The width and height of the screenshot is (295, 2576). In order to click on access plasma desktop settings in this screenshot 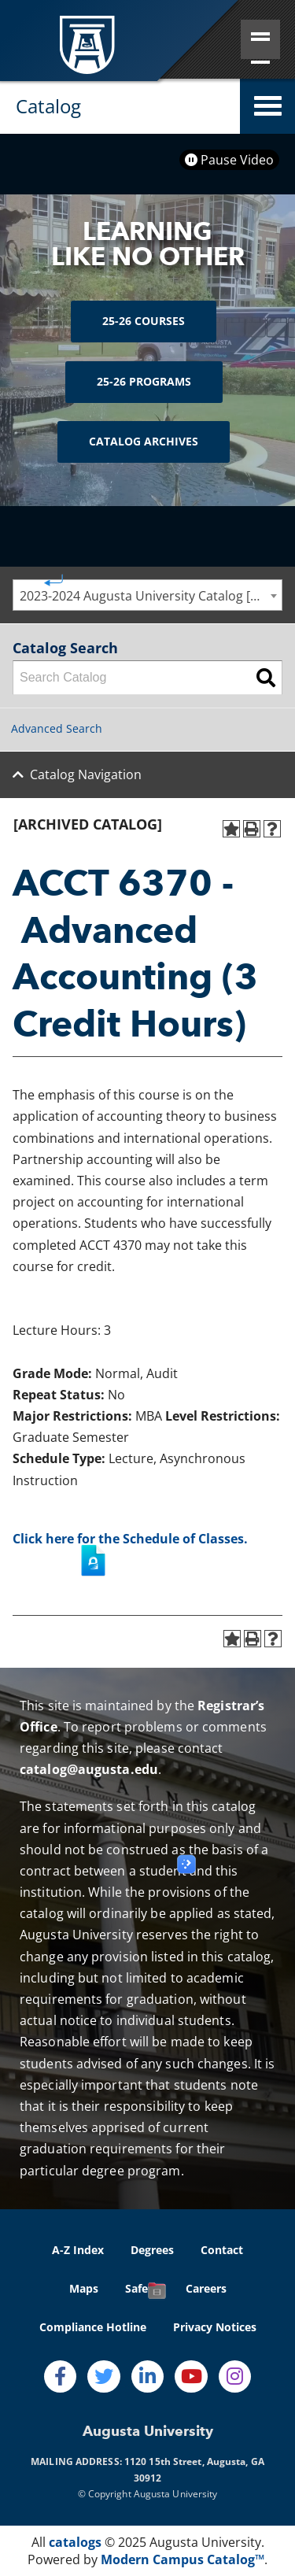, I will do `click(186, 1865)`.